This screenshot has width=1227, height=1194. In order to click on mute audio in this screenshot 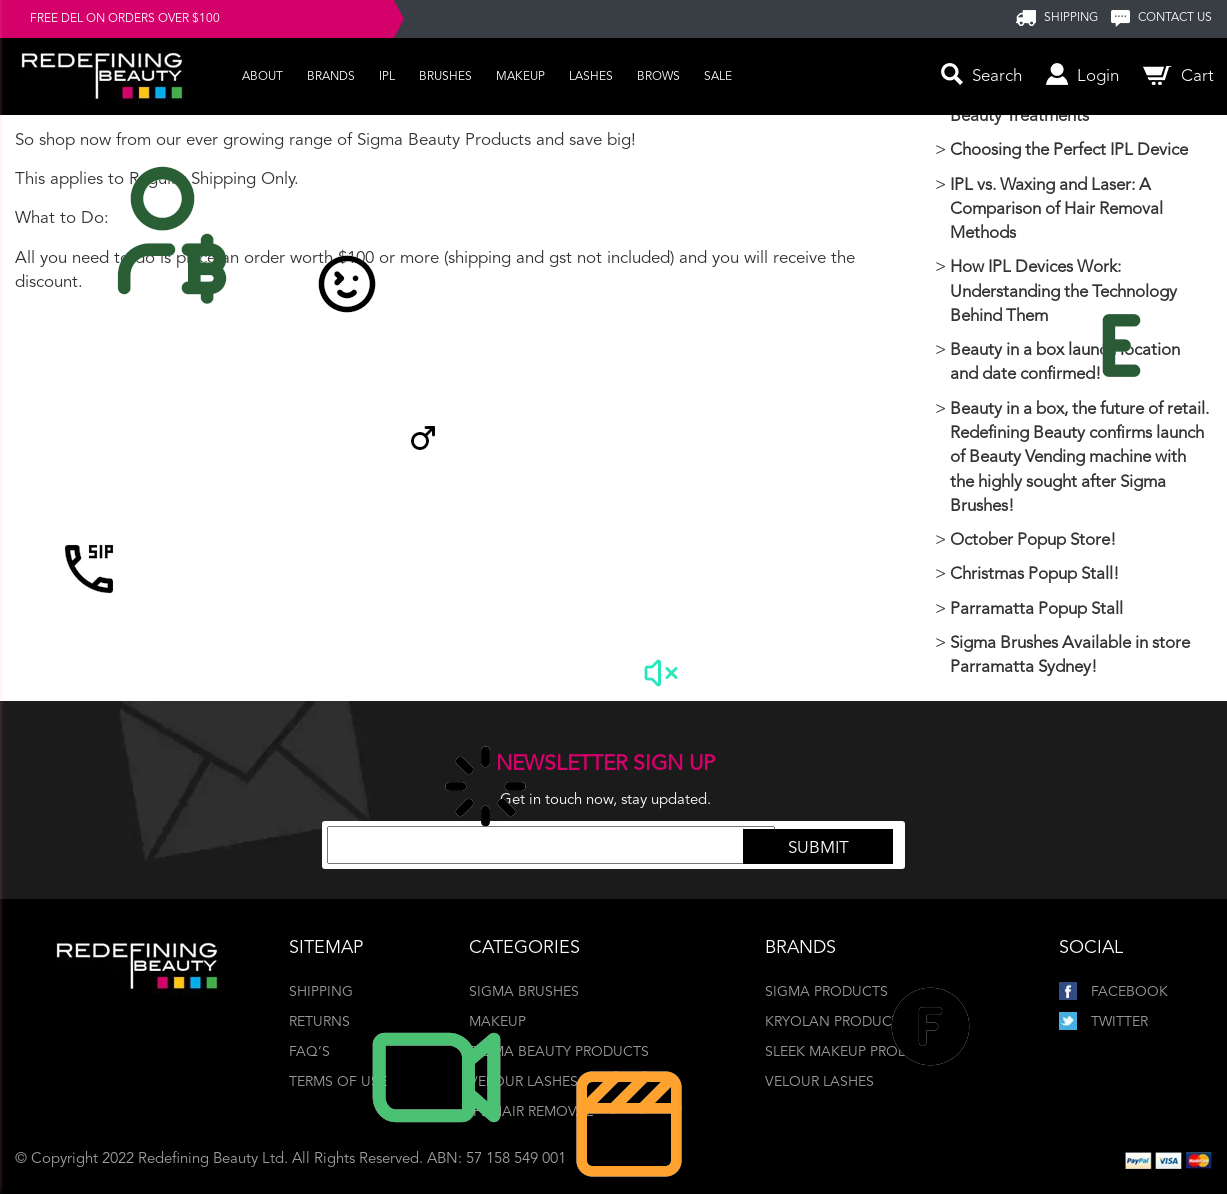, I will do `click(661, 673)`.